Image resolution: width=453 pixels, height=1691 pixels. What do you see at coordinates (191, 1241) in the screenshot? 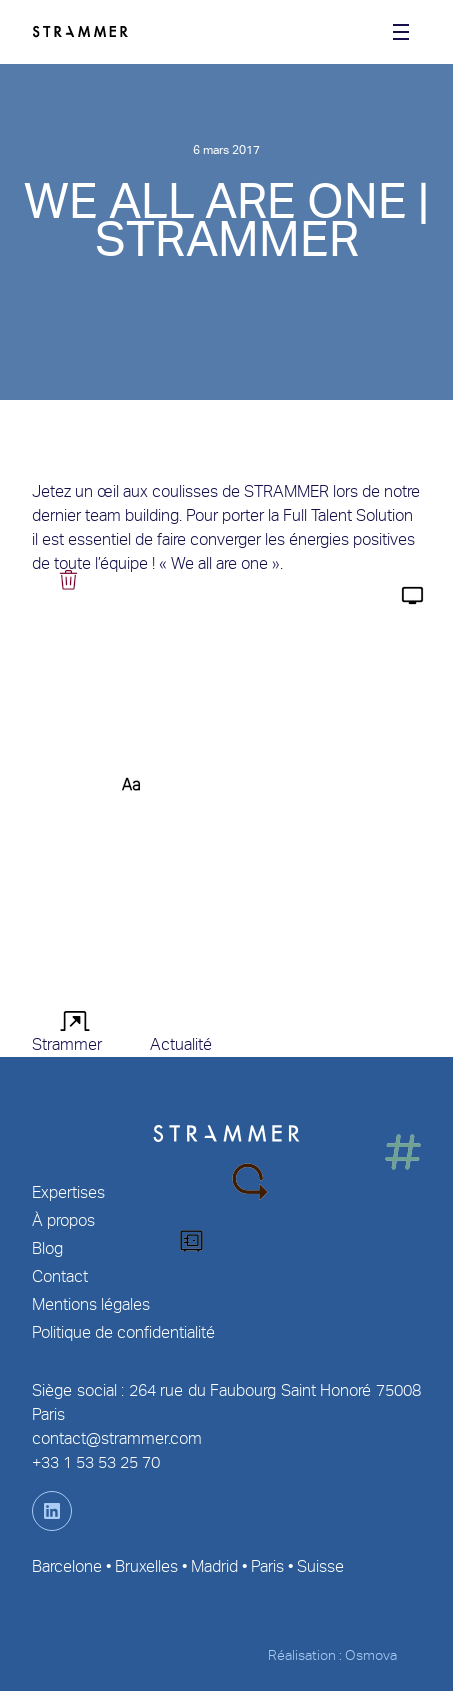
I see `access fiscal host settings` at bounding box center [191, 1241].